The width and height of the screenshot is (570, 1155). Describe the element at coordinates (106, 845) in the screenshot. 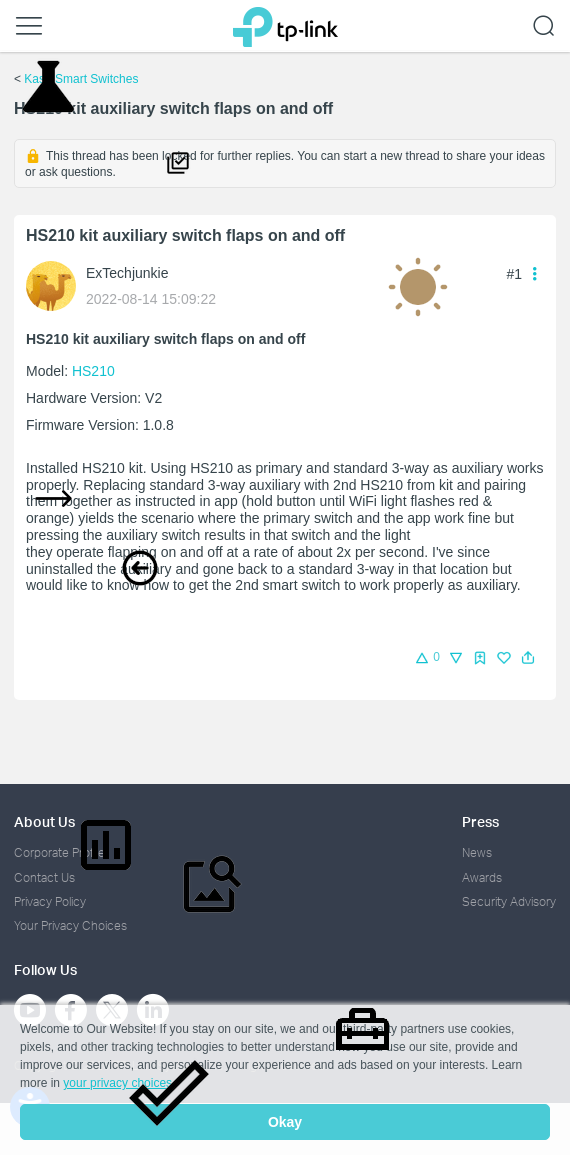

I see `view poll results` at that location.